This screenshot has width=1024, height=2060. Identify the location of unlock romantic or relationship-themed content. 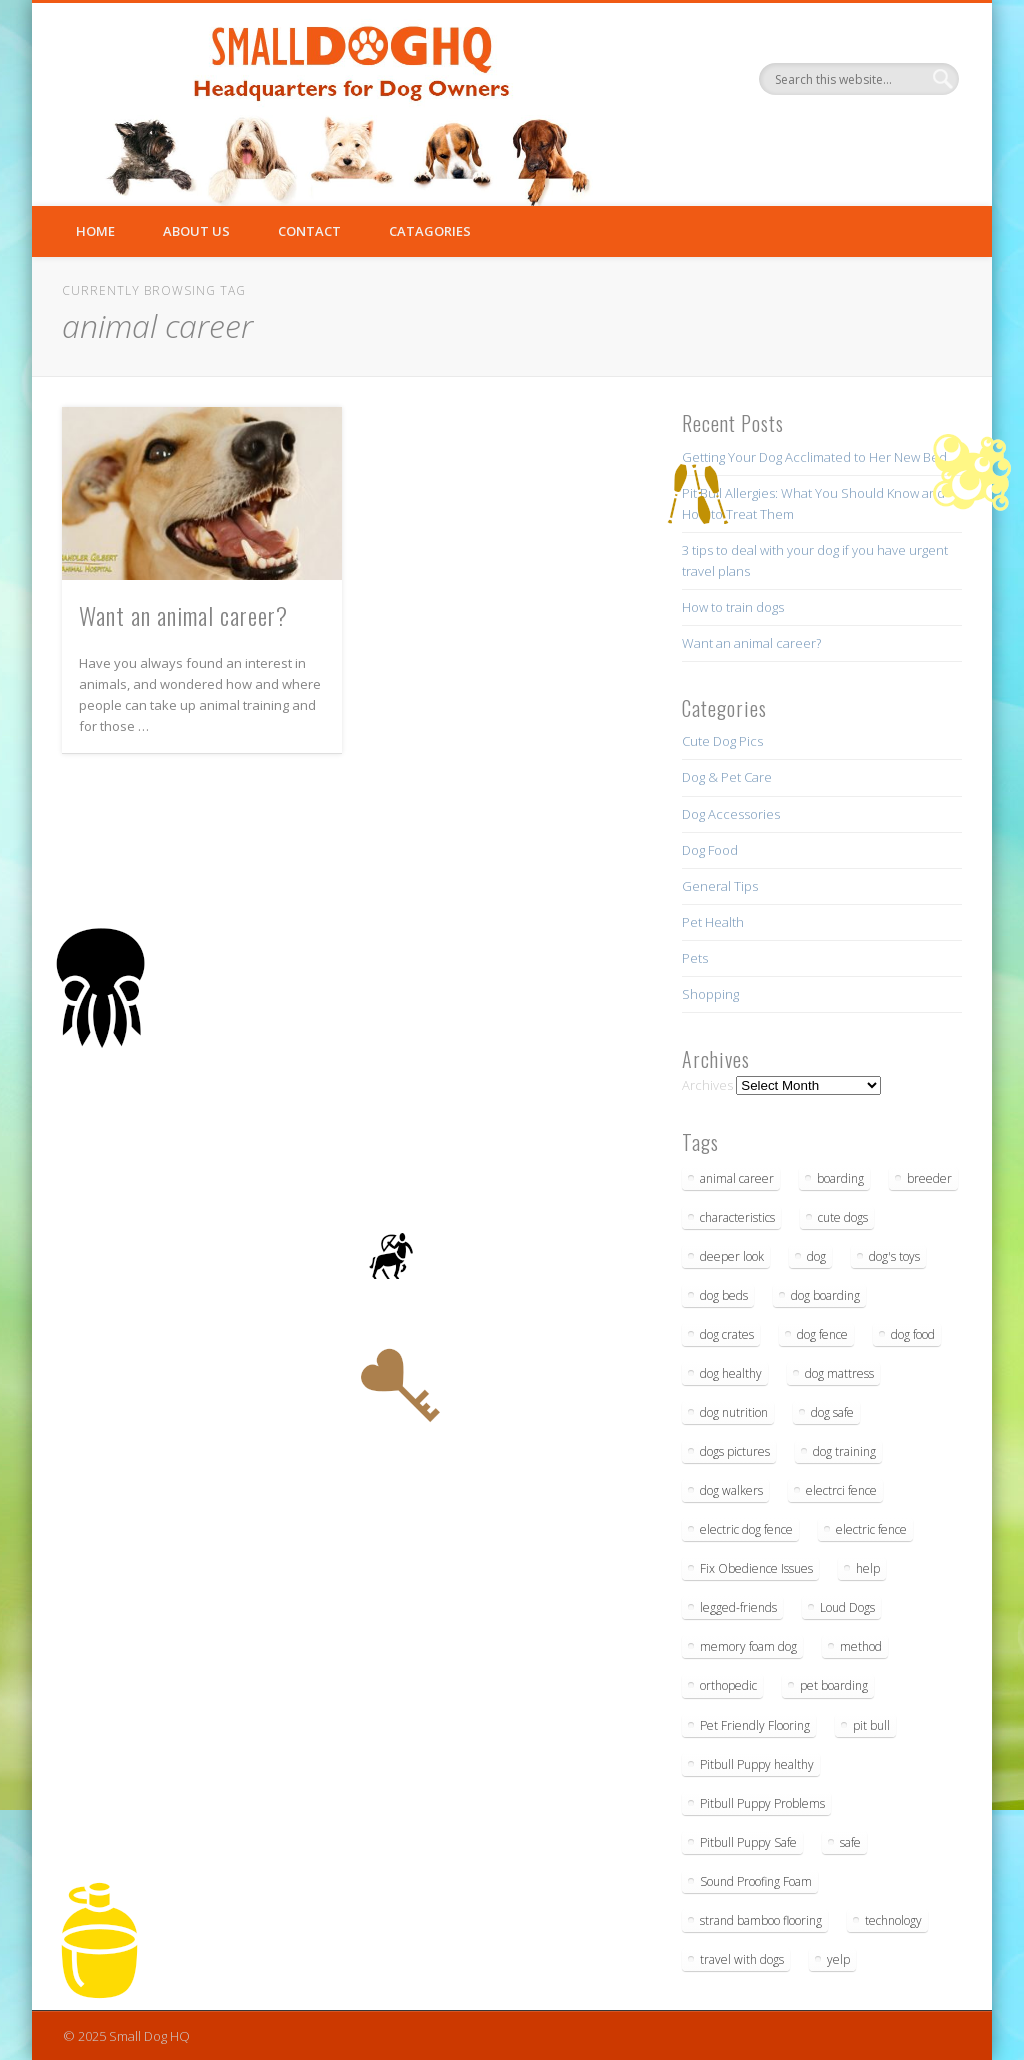
(400, 1385).